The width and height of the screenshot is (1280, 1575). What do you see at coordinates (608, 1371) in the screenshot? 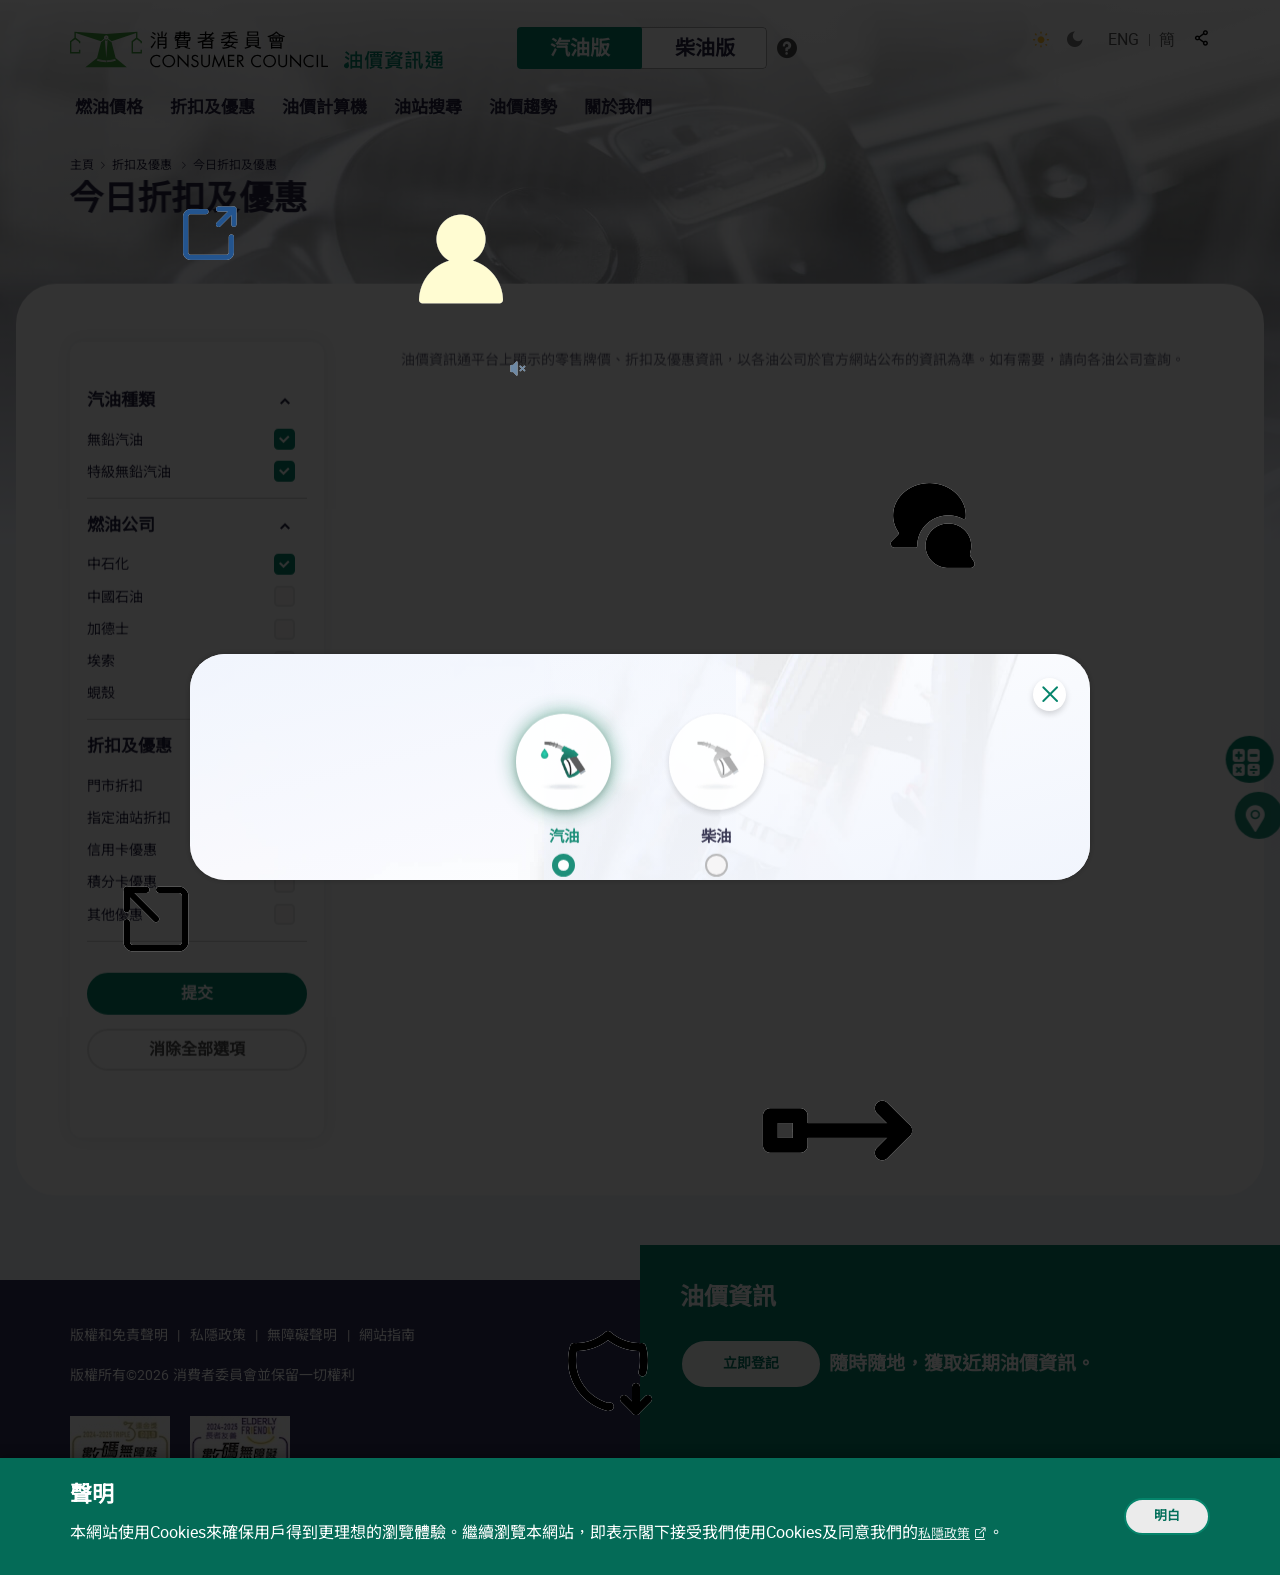
I see `security level decreased` at bounding box center [608, 1371].